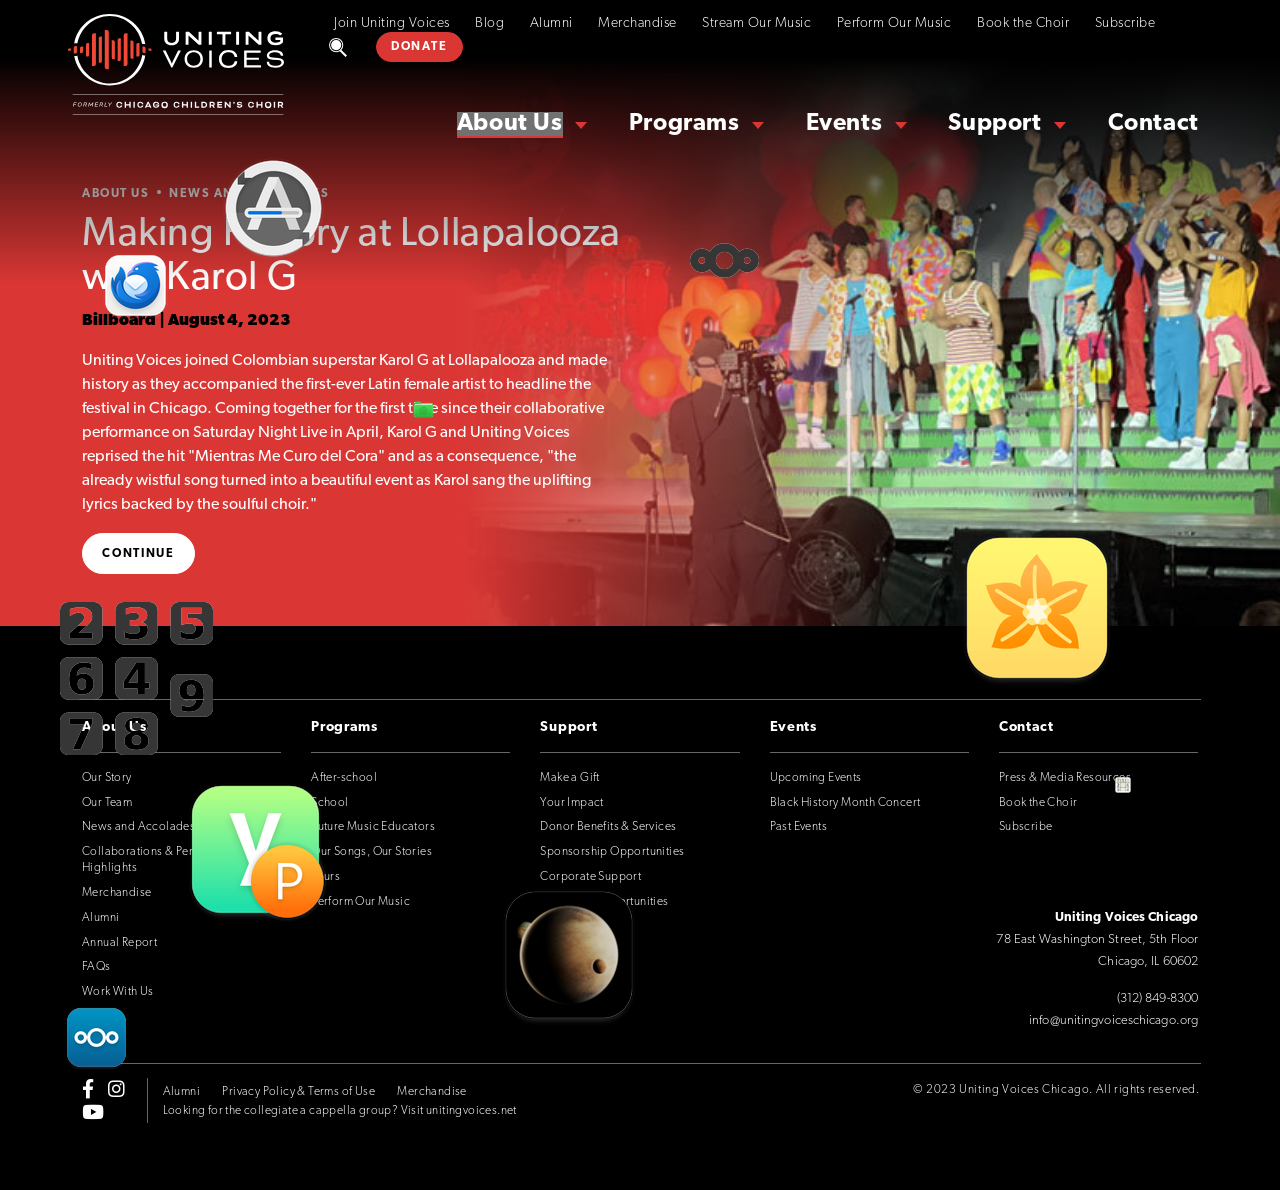  What do you see at coordinates (724, 260) in the screenshot?
I see `connect to owncloud account` at bounding box center [724, 260].